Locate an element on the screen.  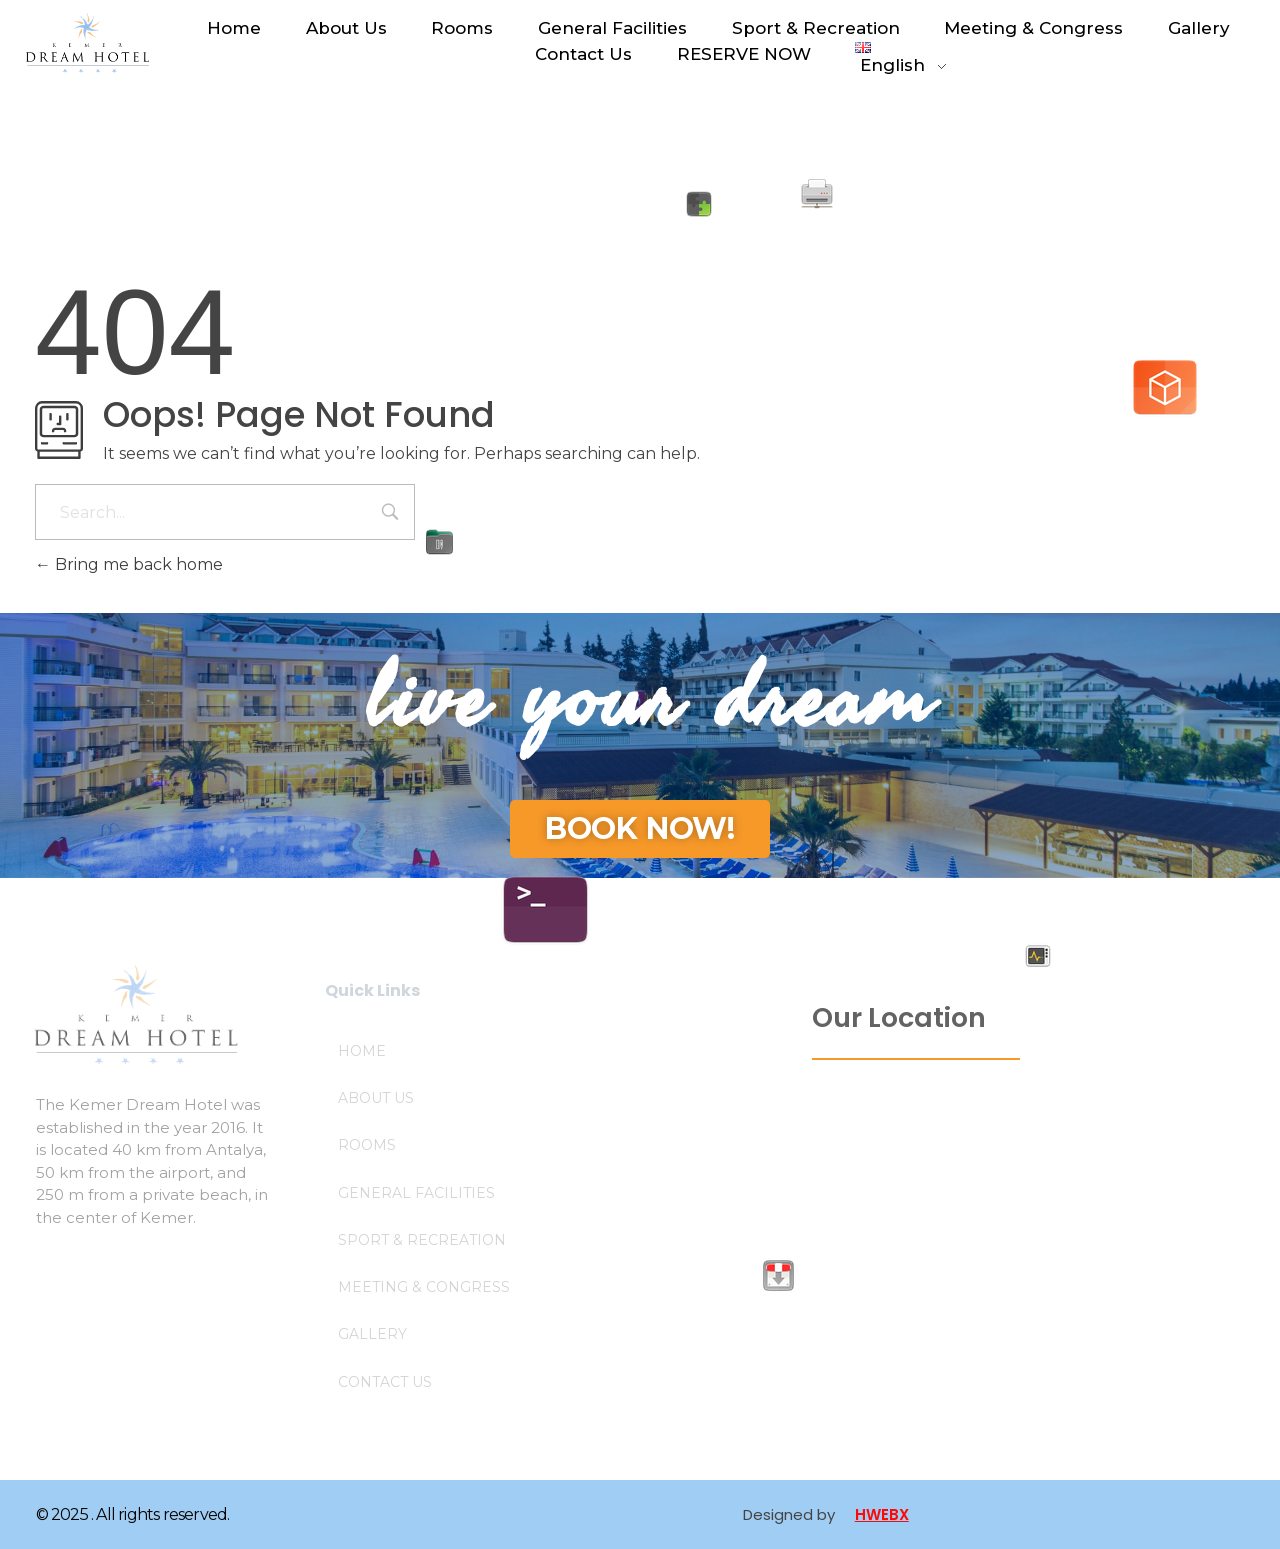
open terminal application is located at coordinates (545, 909).